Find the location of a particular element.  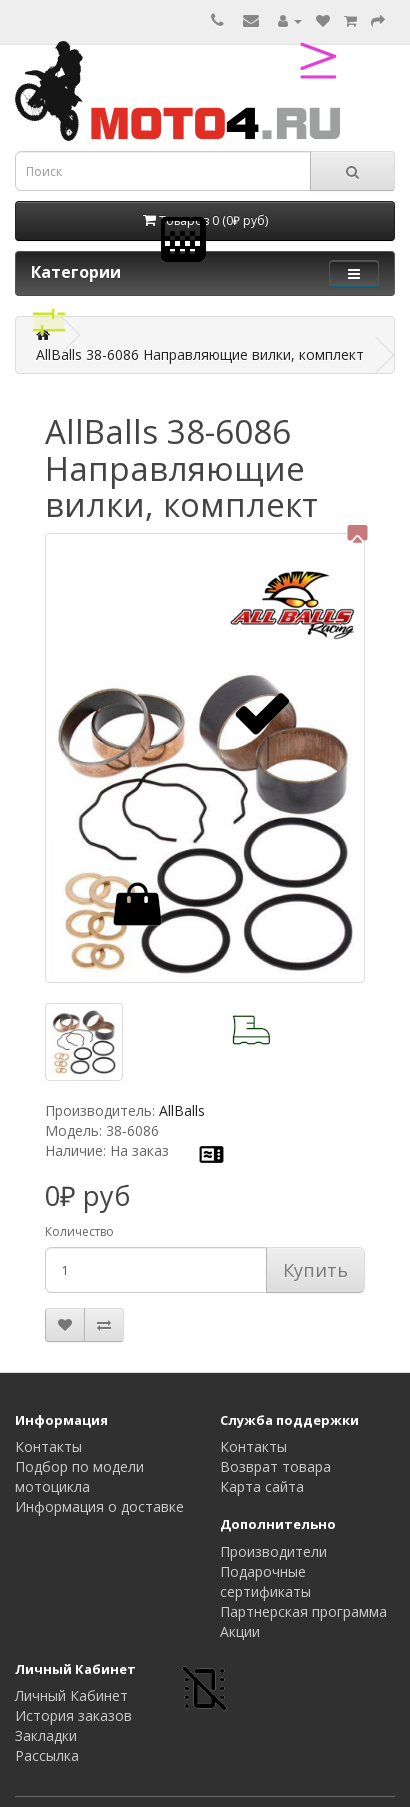

apply a gradient effect to an image is located at coordinates (183, 239).